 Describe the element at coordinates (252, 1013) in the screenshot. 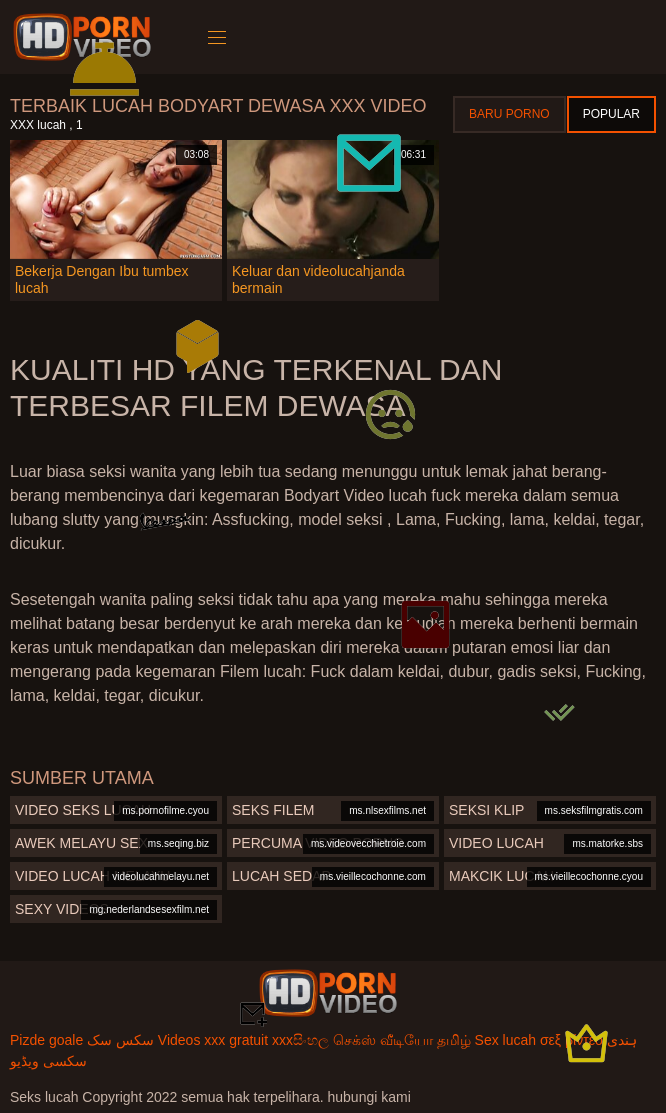

I see `compose a new email` at that location.